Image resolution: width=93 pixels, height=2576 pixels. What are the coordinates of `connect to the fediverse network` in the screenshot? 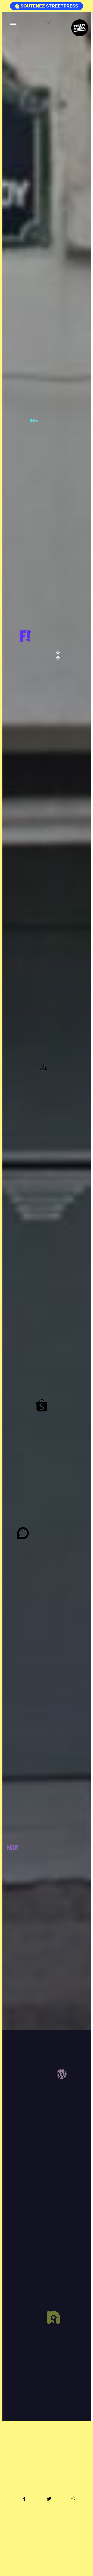 It's located at (43, 1067).